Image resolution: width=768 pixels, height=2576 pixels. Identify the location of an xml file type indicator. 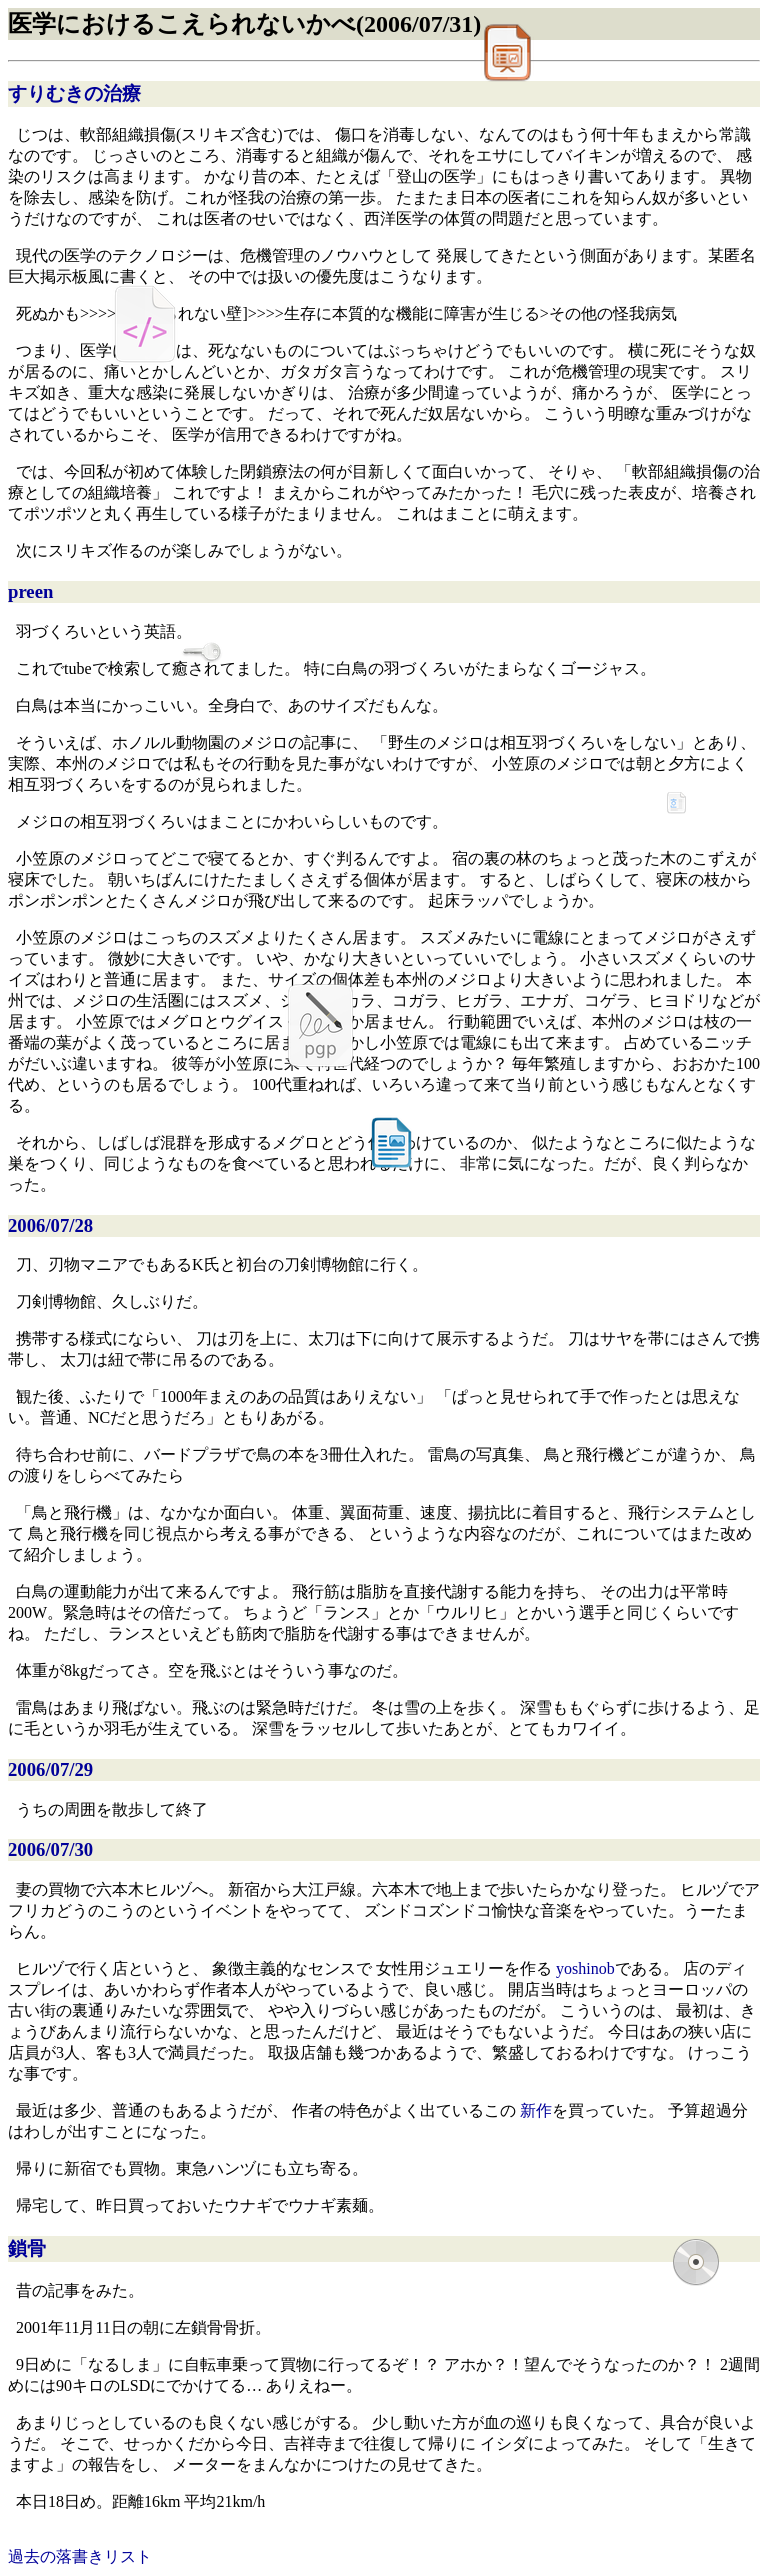
(145, 324).